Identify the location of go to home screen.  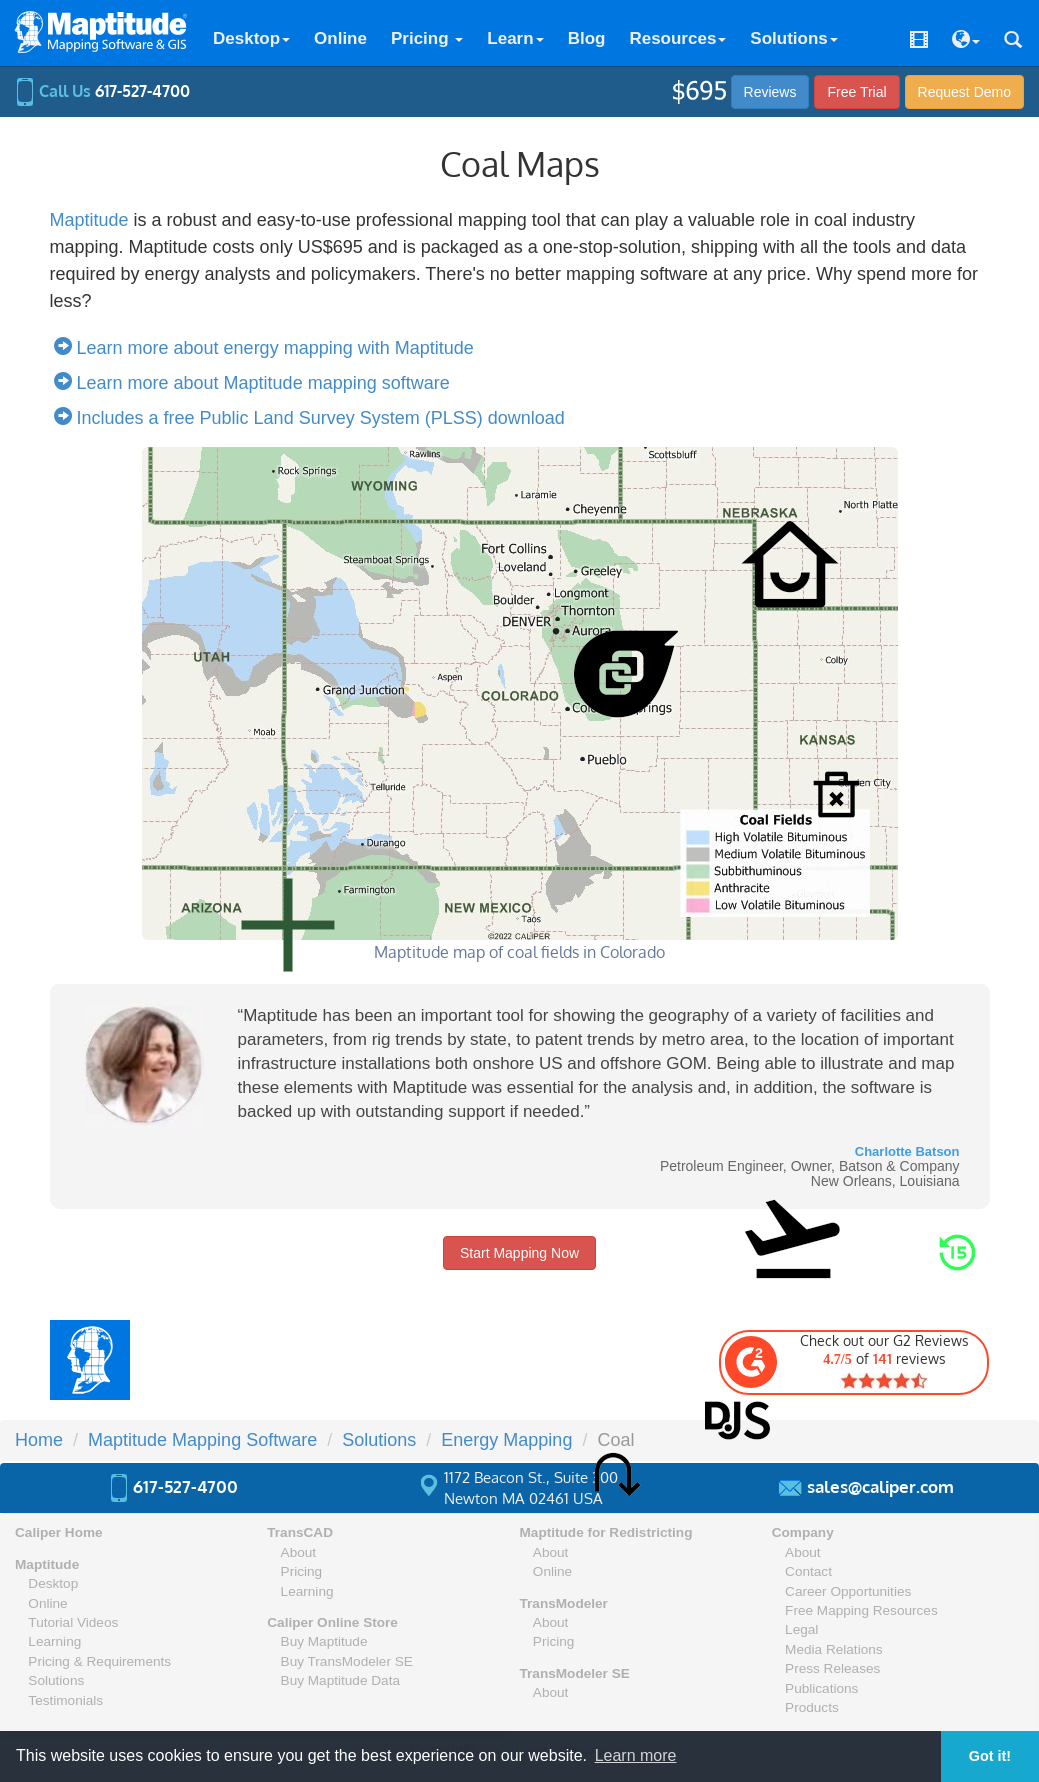
(790, 568).